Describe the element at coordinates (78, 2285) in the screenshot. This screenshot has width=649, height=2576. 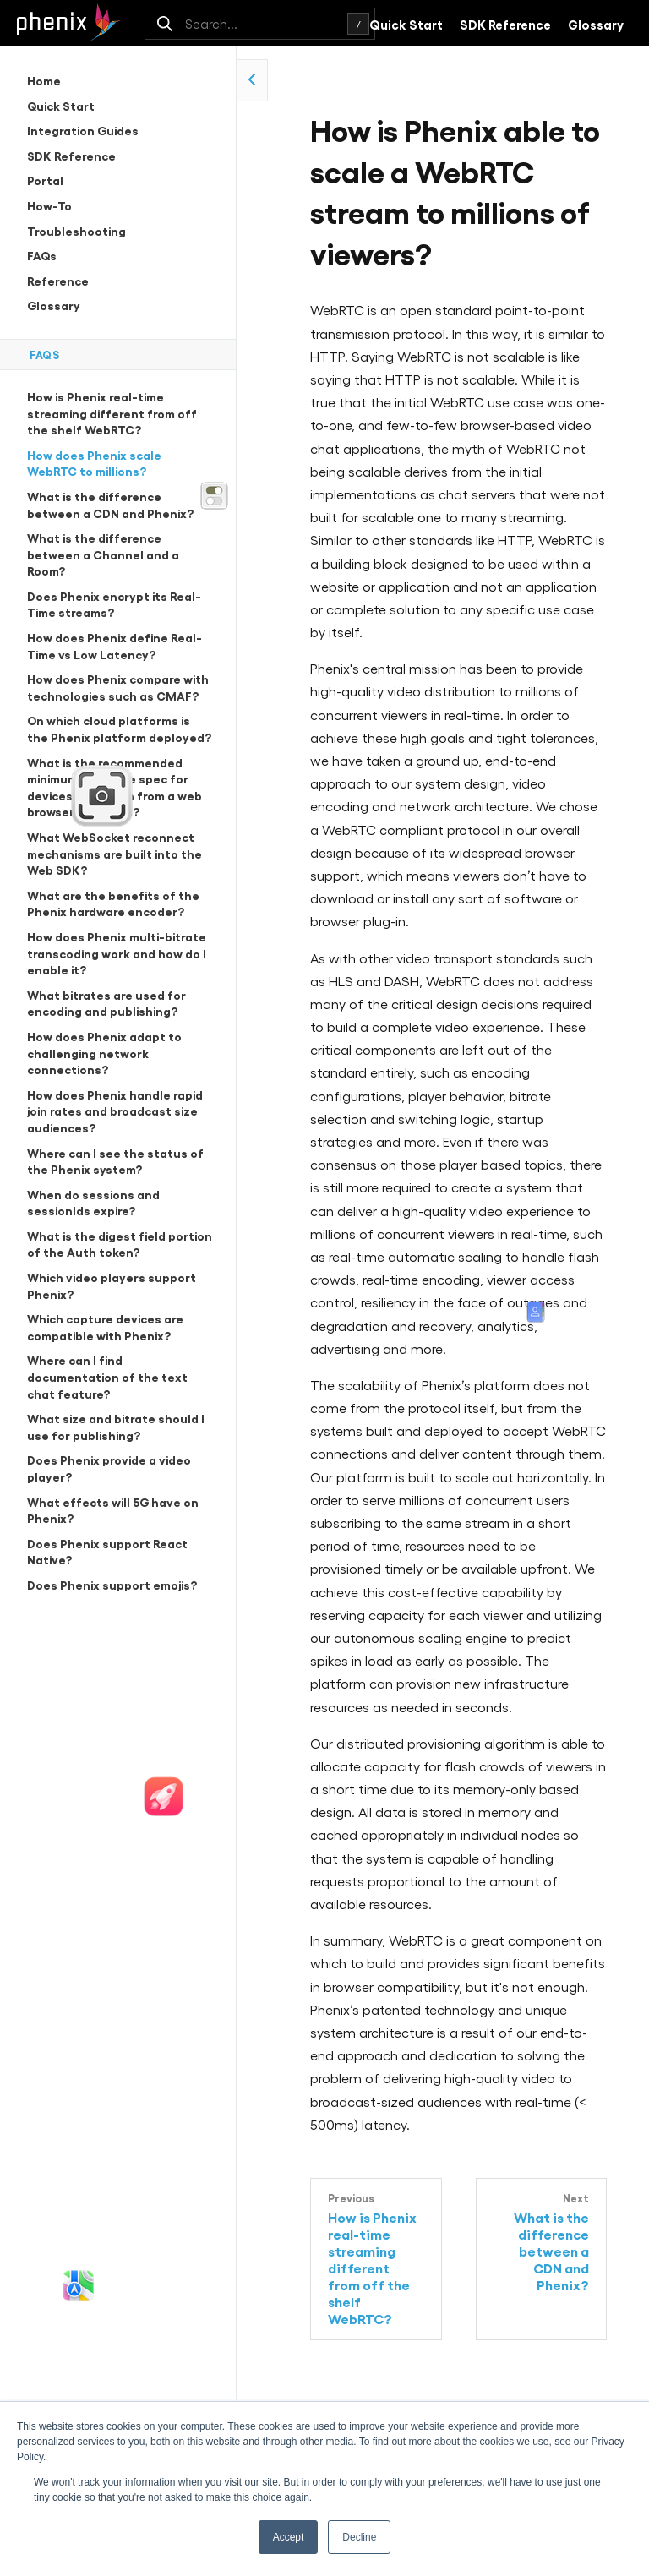
I see `open Apple Maps application` at that location.